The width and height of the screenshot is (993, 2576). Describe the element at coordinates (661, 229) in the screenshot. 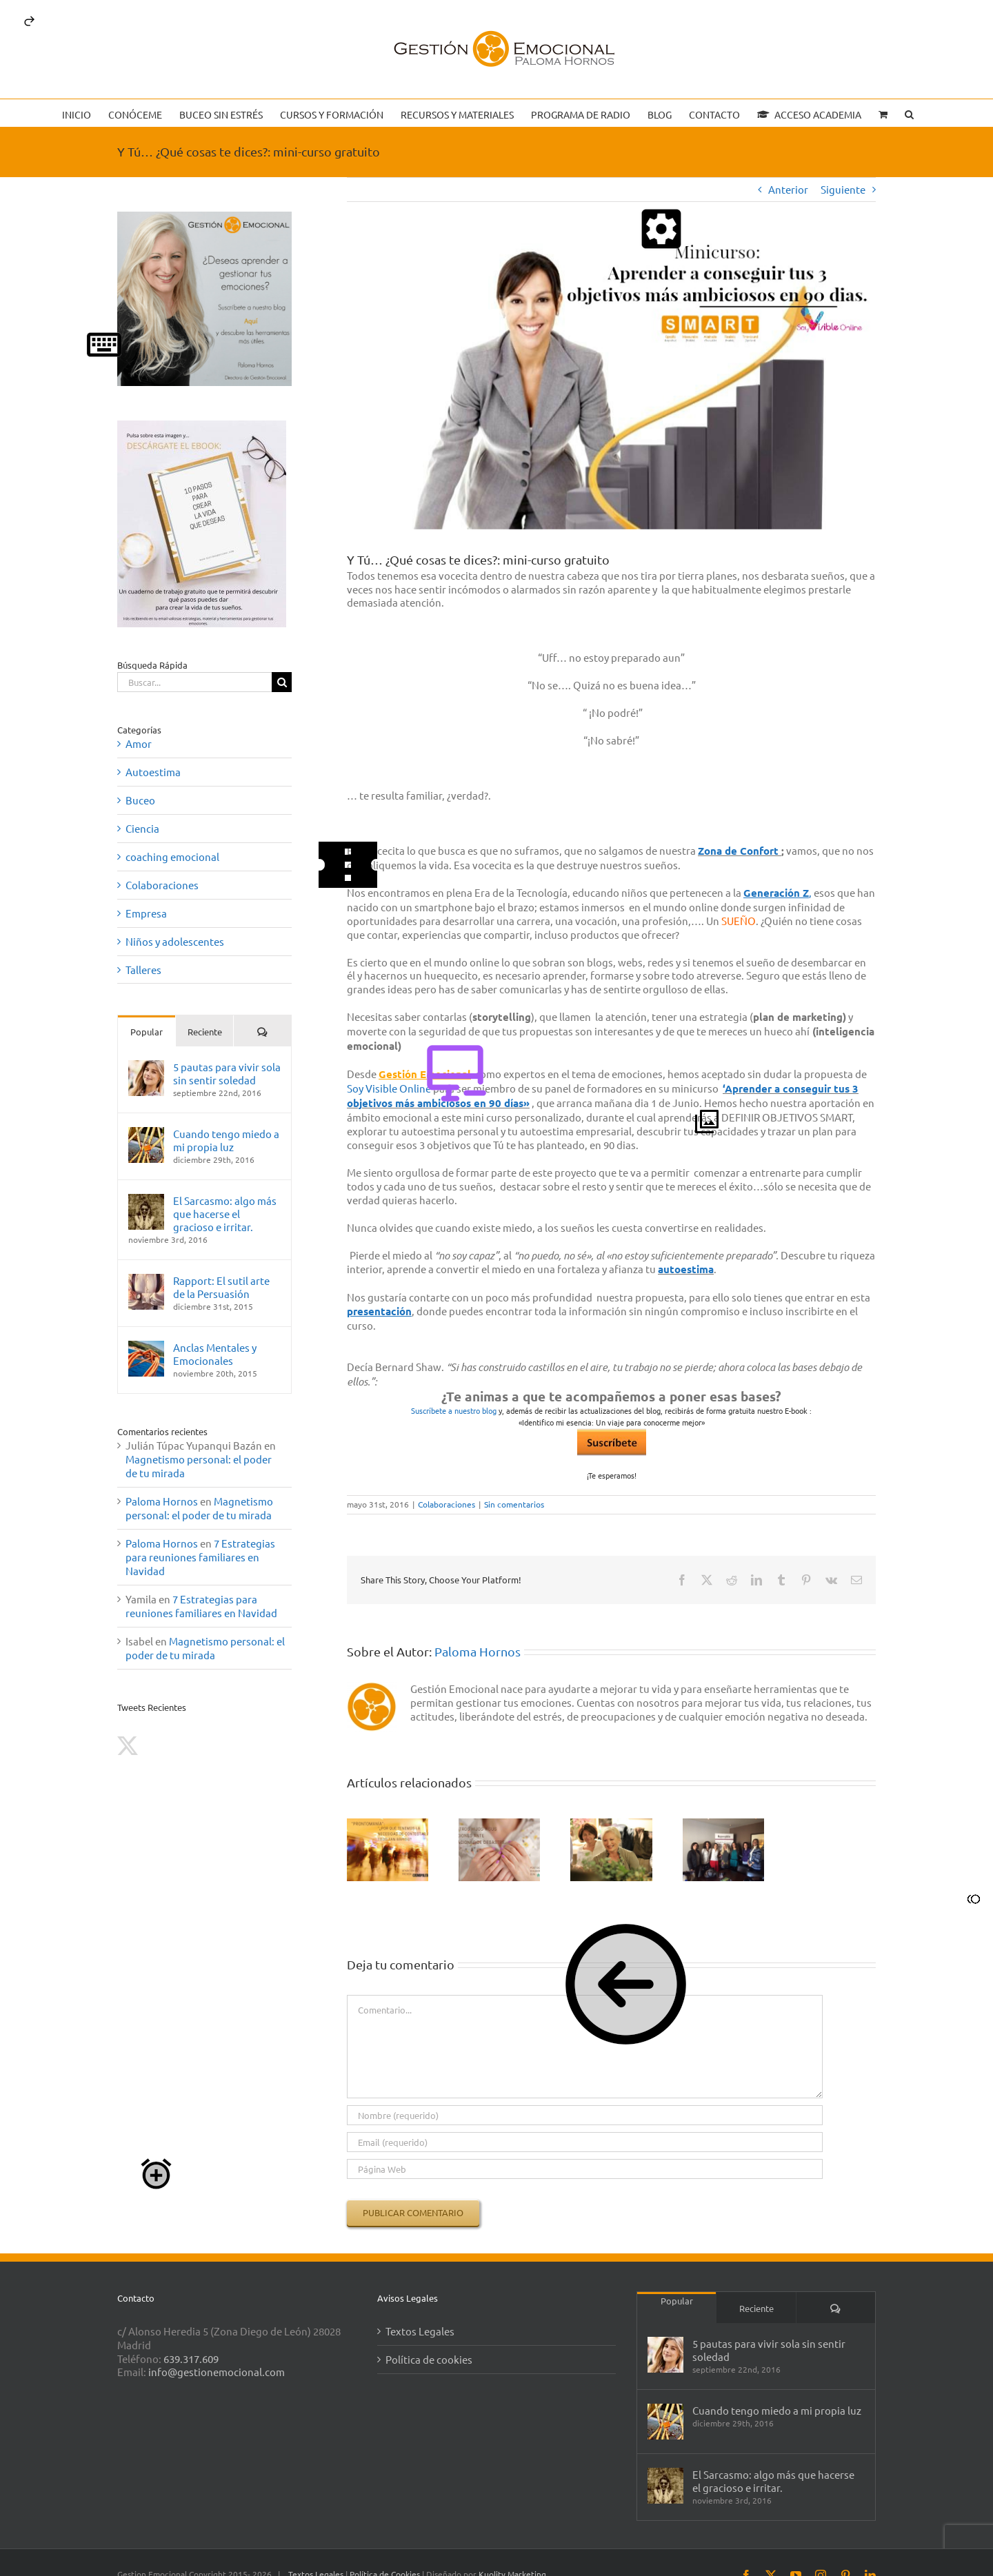

I see `access application settings` at that location.